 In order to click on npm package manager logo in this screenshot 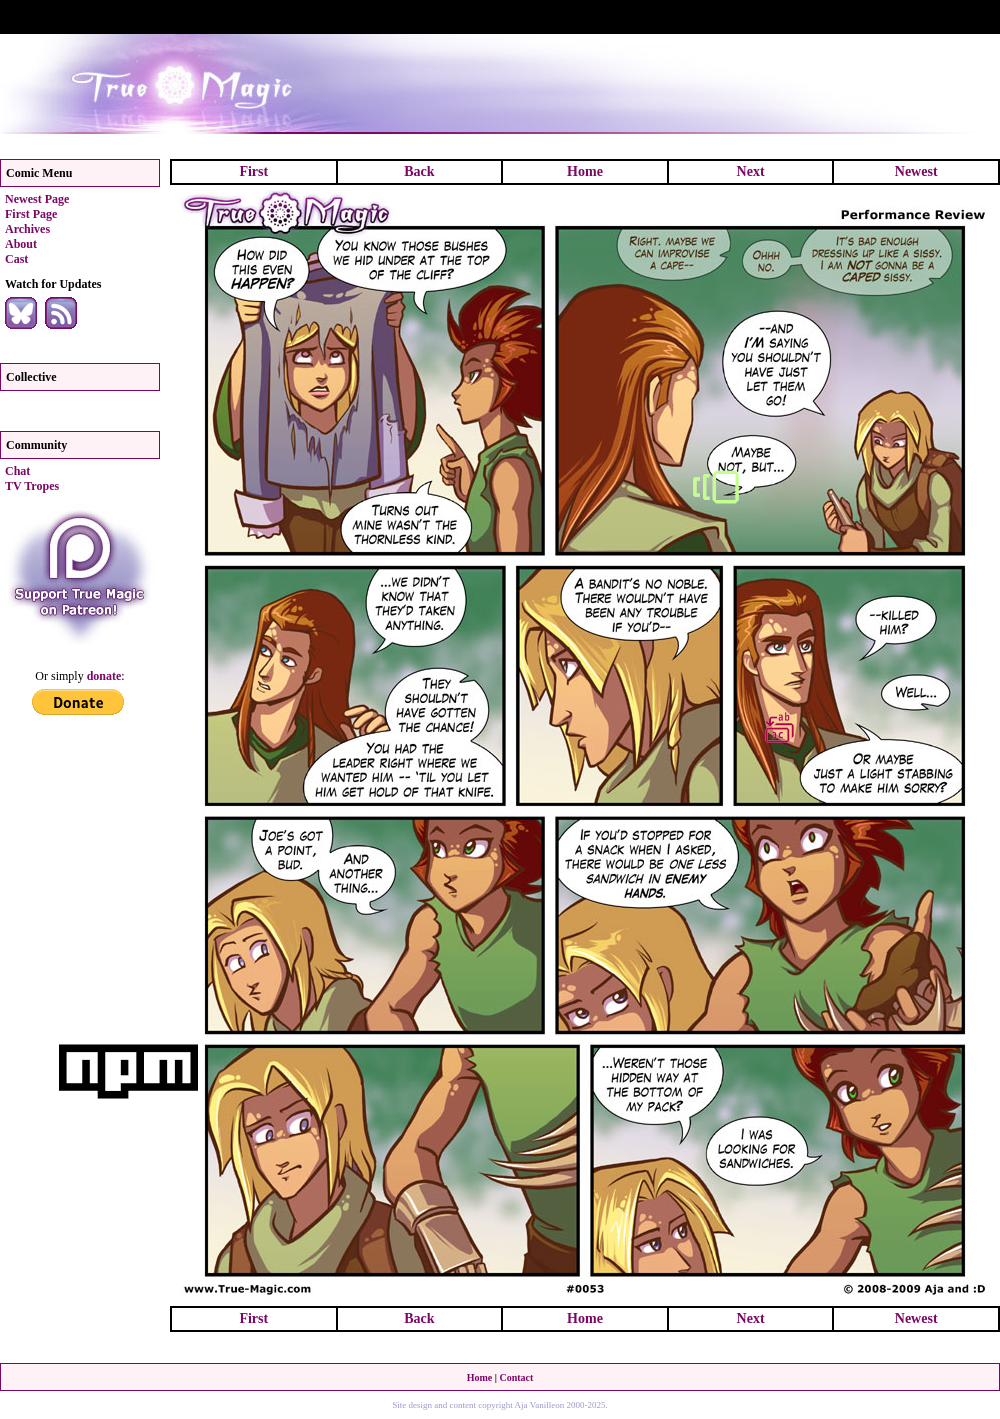, I will do `click(128, 1071)`.